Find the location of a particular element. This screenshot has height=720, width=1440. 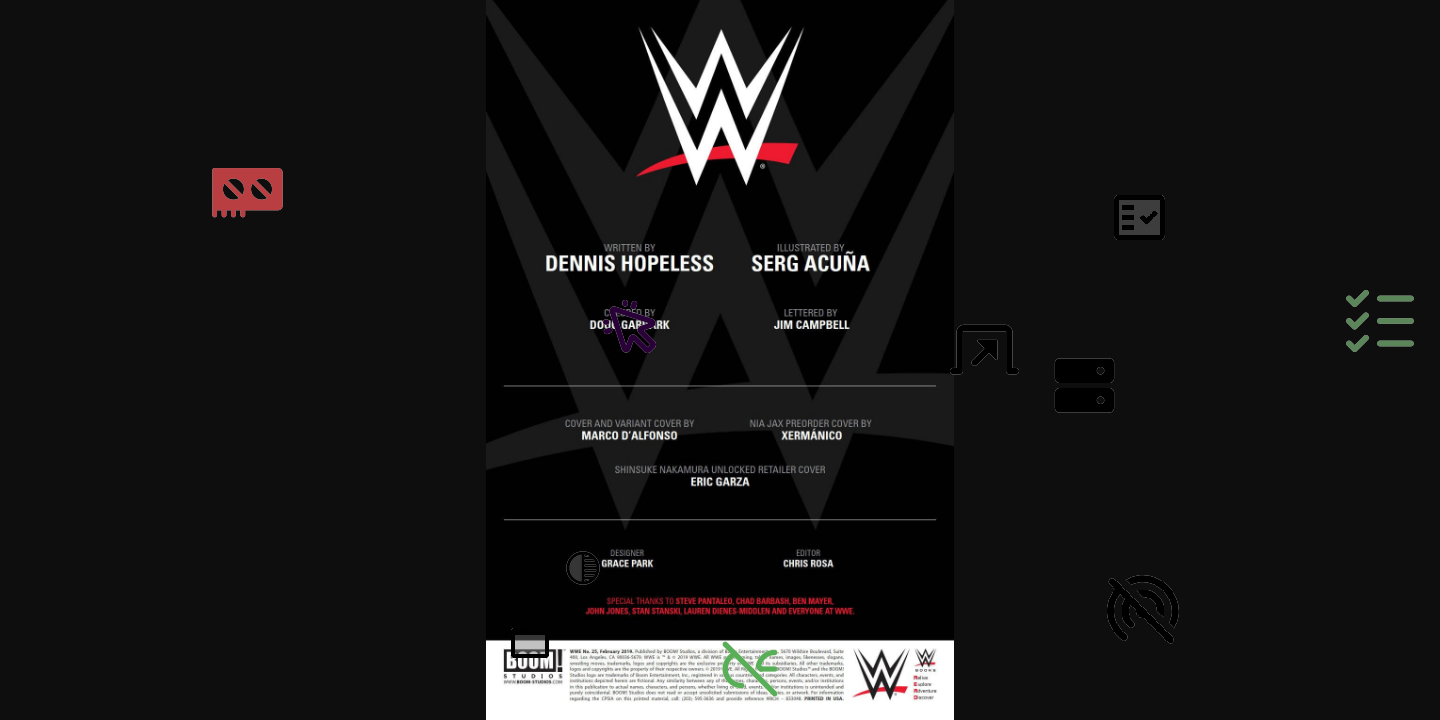

access storage or server settings is located at coordinates (1084, 385).